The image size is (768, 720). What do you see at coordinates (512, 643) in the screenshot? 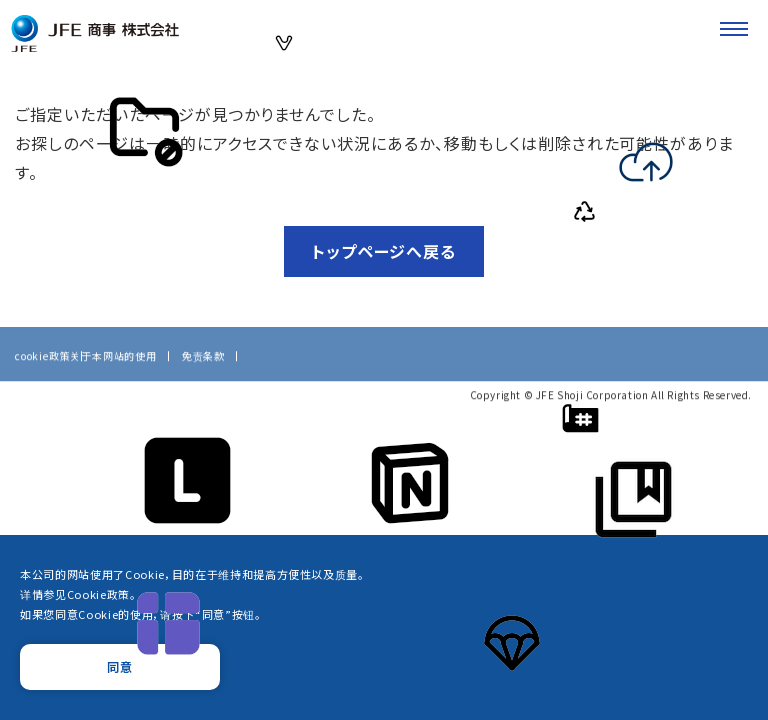
I see `access emergency or backup support options` at bounding box center [512, 643].